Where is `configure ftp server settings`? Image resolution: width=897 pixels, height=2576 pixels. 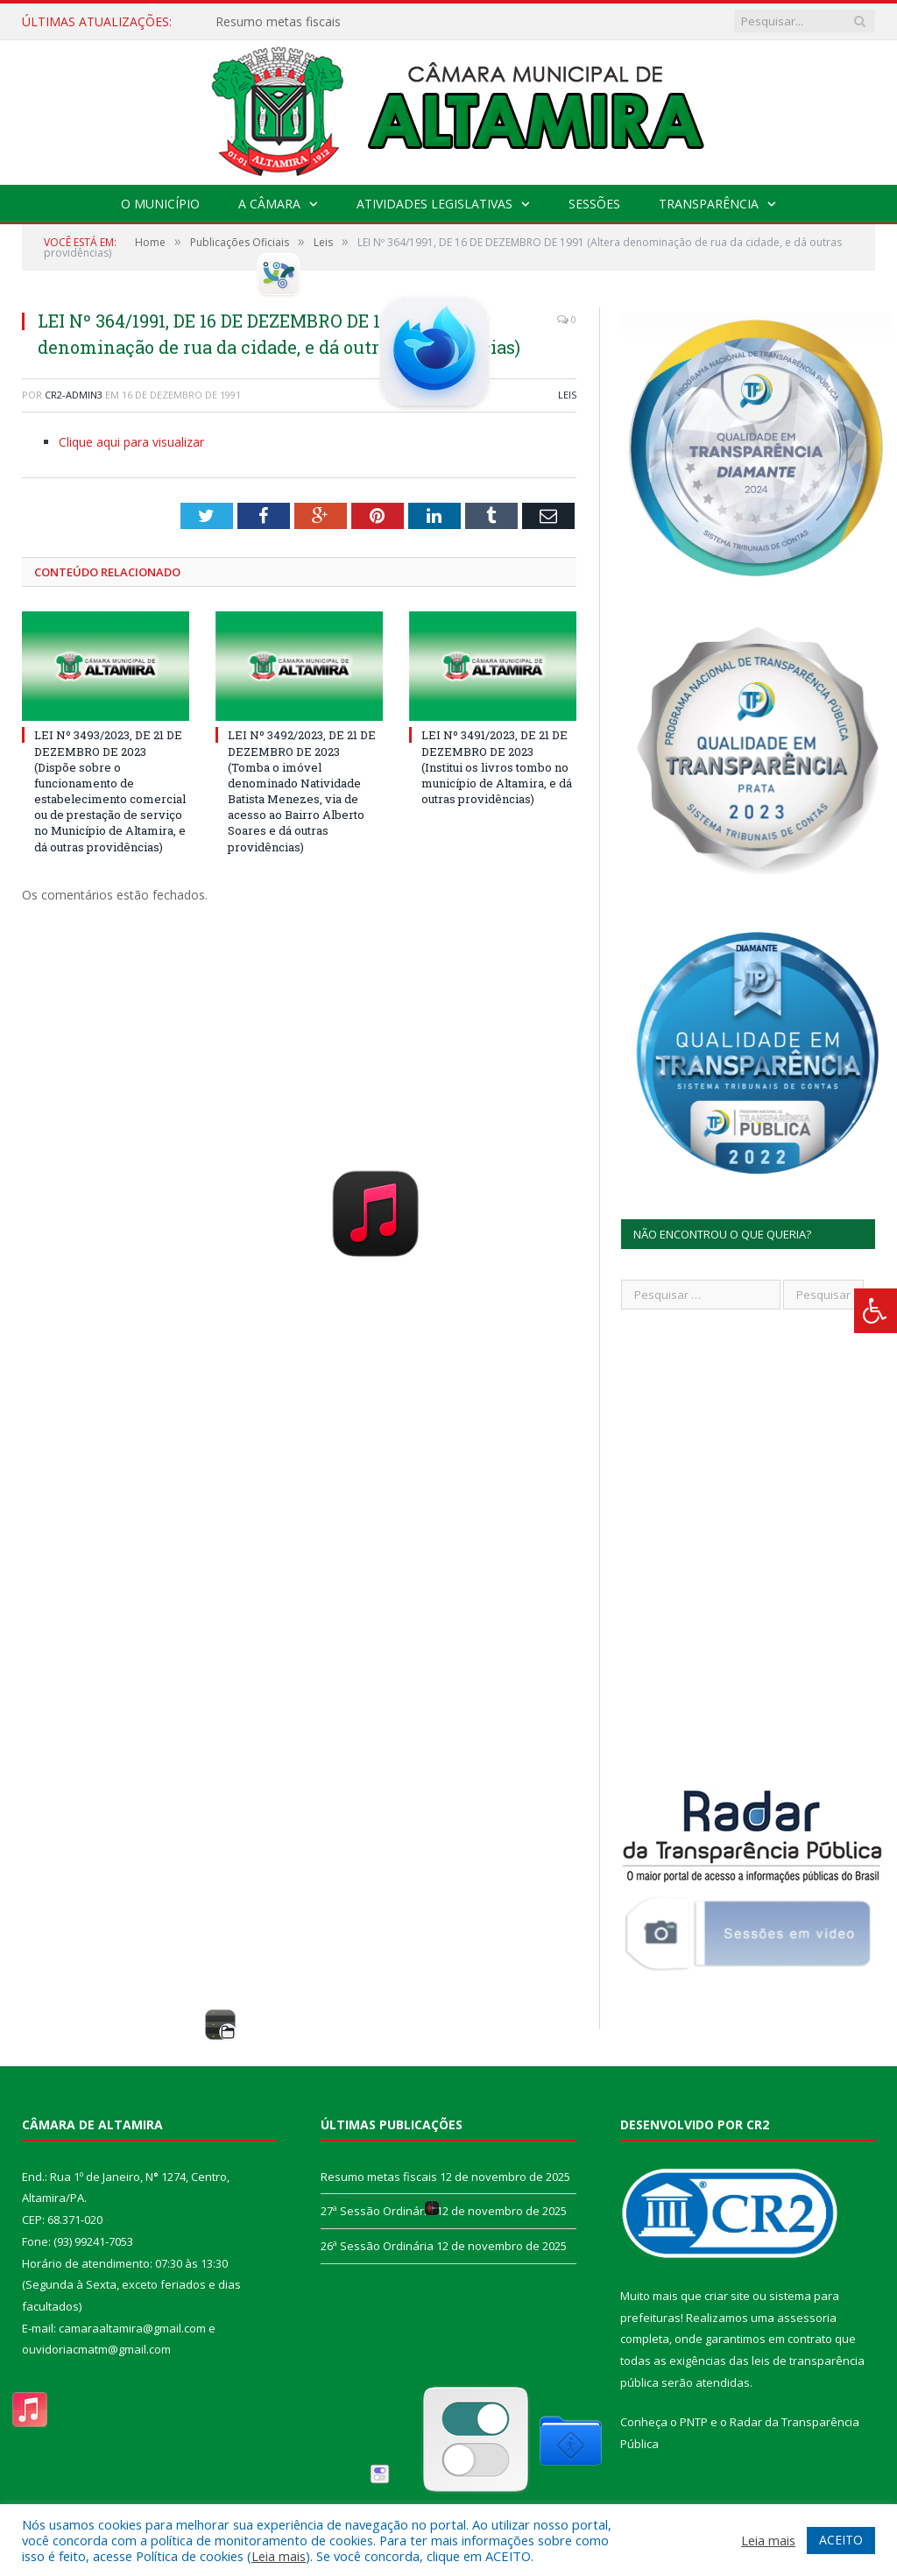
configure ftp server settings is located at coordinates (220, 2024).